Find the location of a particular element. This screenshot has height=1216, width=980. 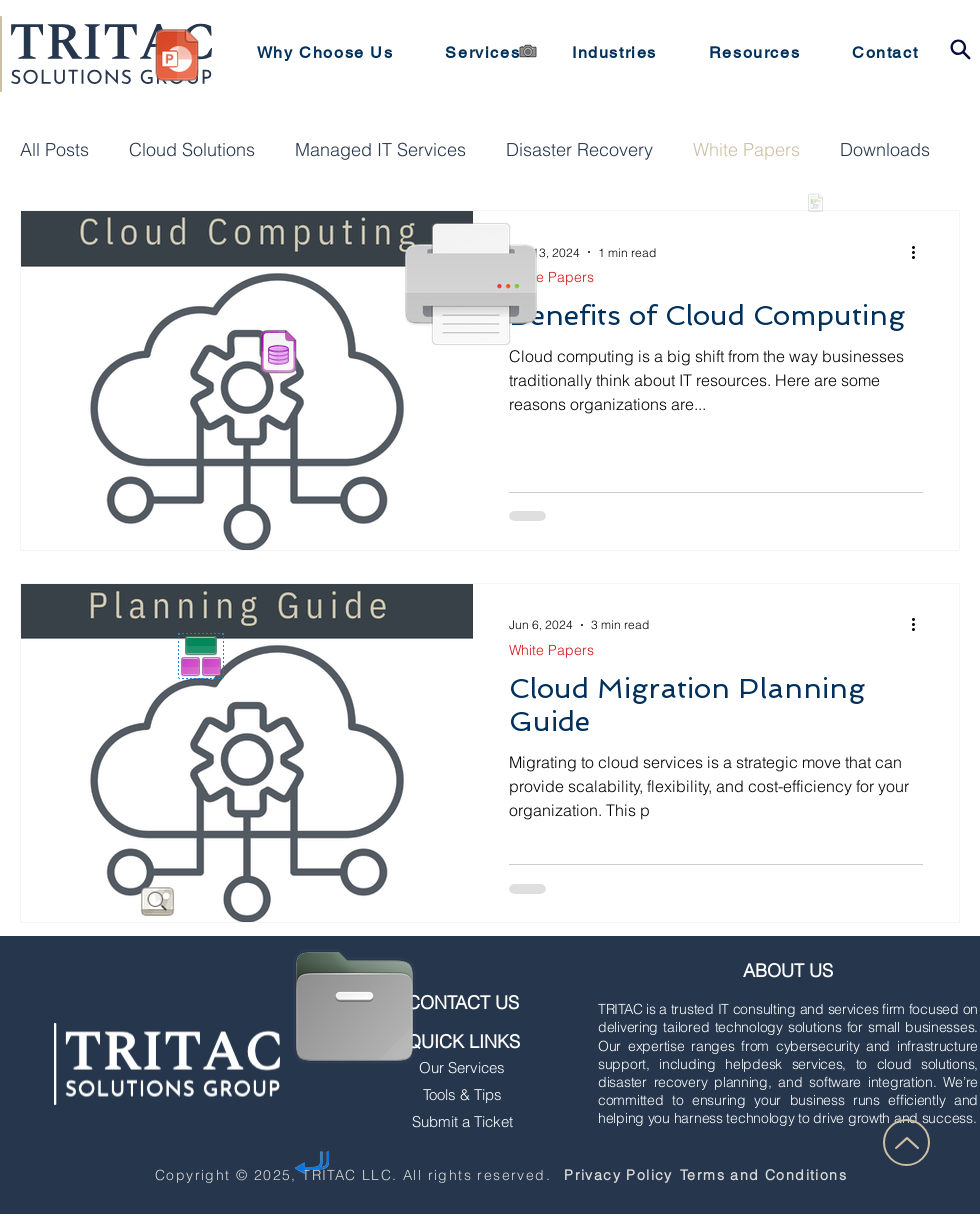

cobol source code file is located at coordinates (815, 202).